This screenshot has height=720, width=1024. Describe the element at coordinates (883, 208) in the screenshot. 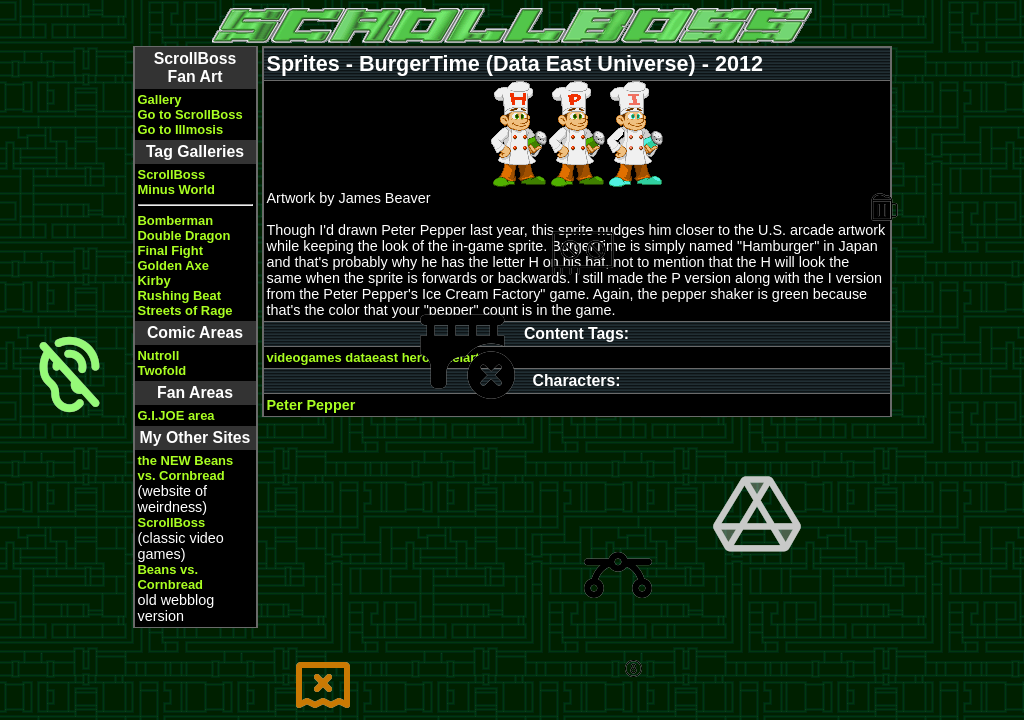

I see `view nearby bars or breweries` at that location.